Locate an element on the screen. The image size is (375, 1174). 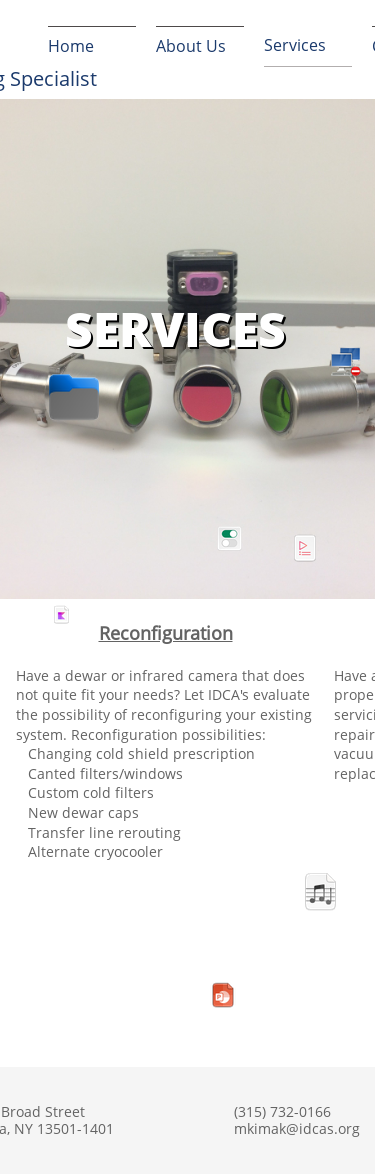
open gnome tweaks settings application is located at coordinates (229, 538).